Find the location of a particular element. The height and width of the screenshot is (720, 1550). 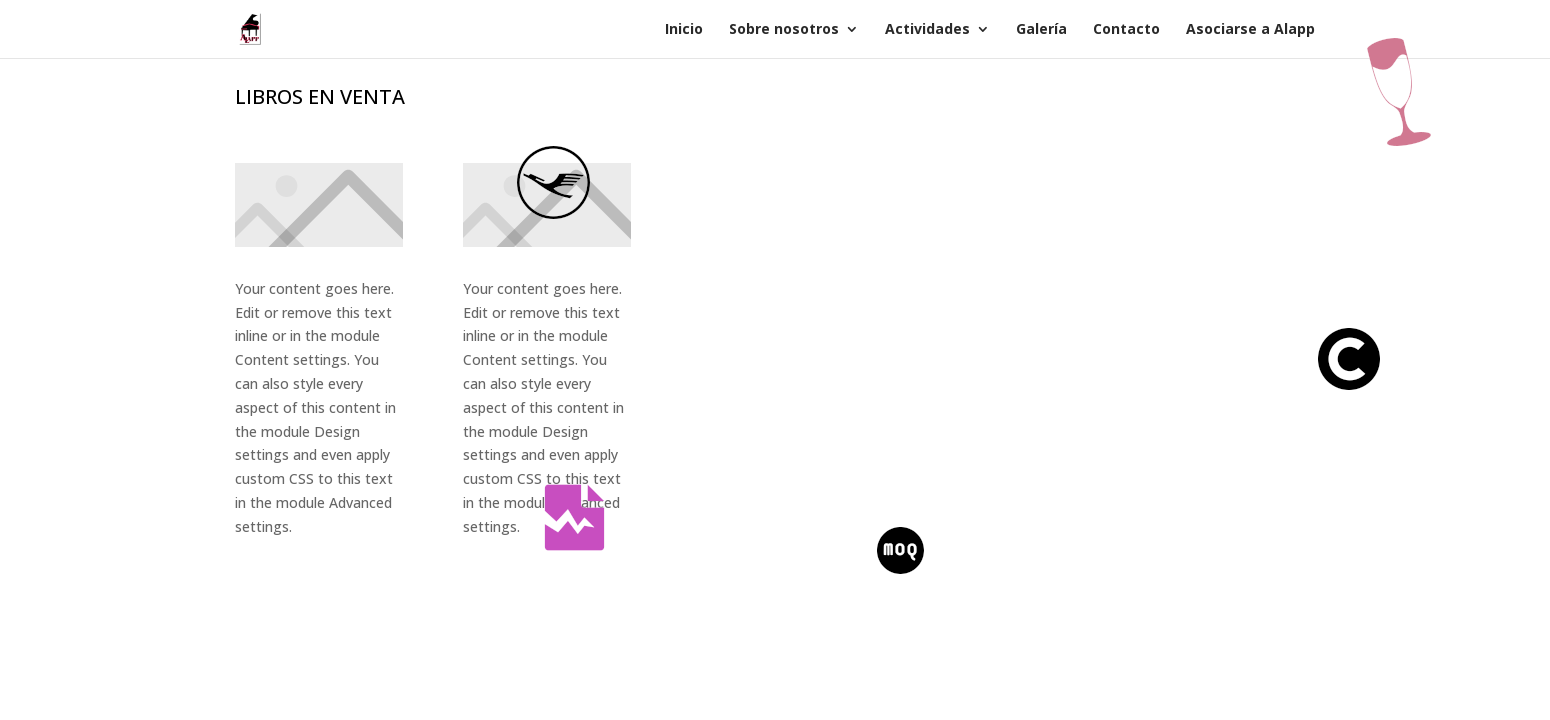

wine compatibility layer application logo is located at coordinates (1399, 92).